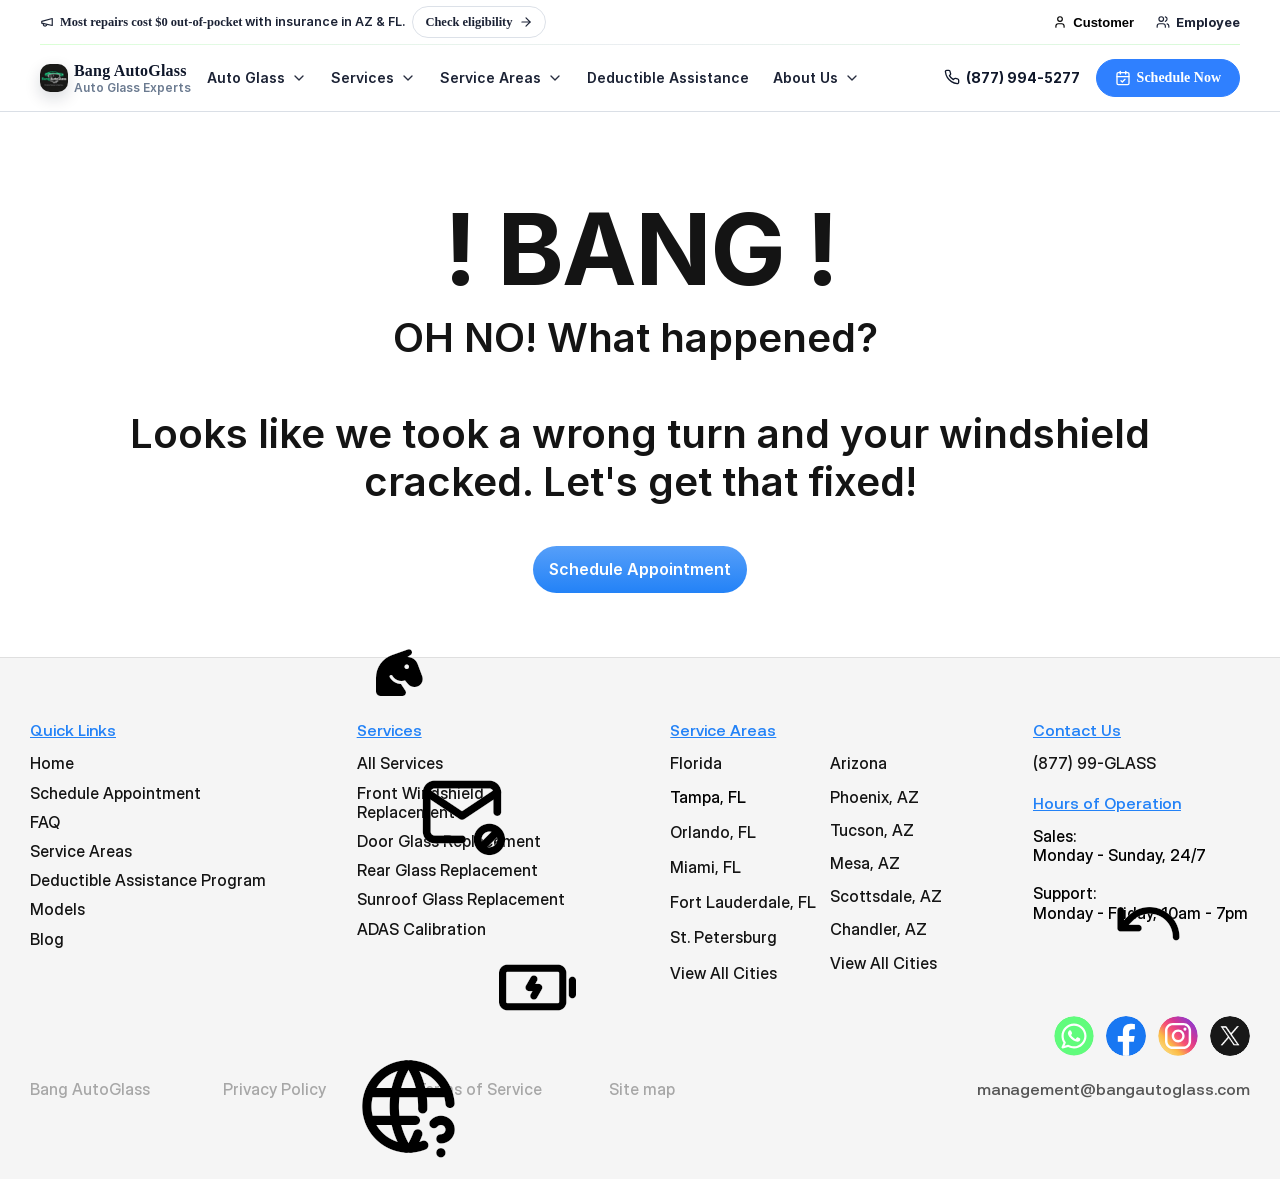 Image resolution: width=1280 pixels, height=1179 pixels. What do you see at coordinates (408, 1106) in the screenshot?
I see `access help or FAQ for international/global settings` at bounding box center [408, 1106].